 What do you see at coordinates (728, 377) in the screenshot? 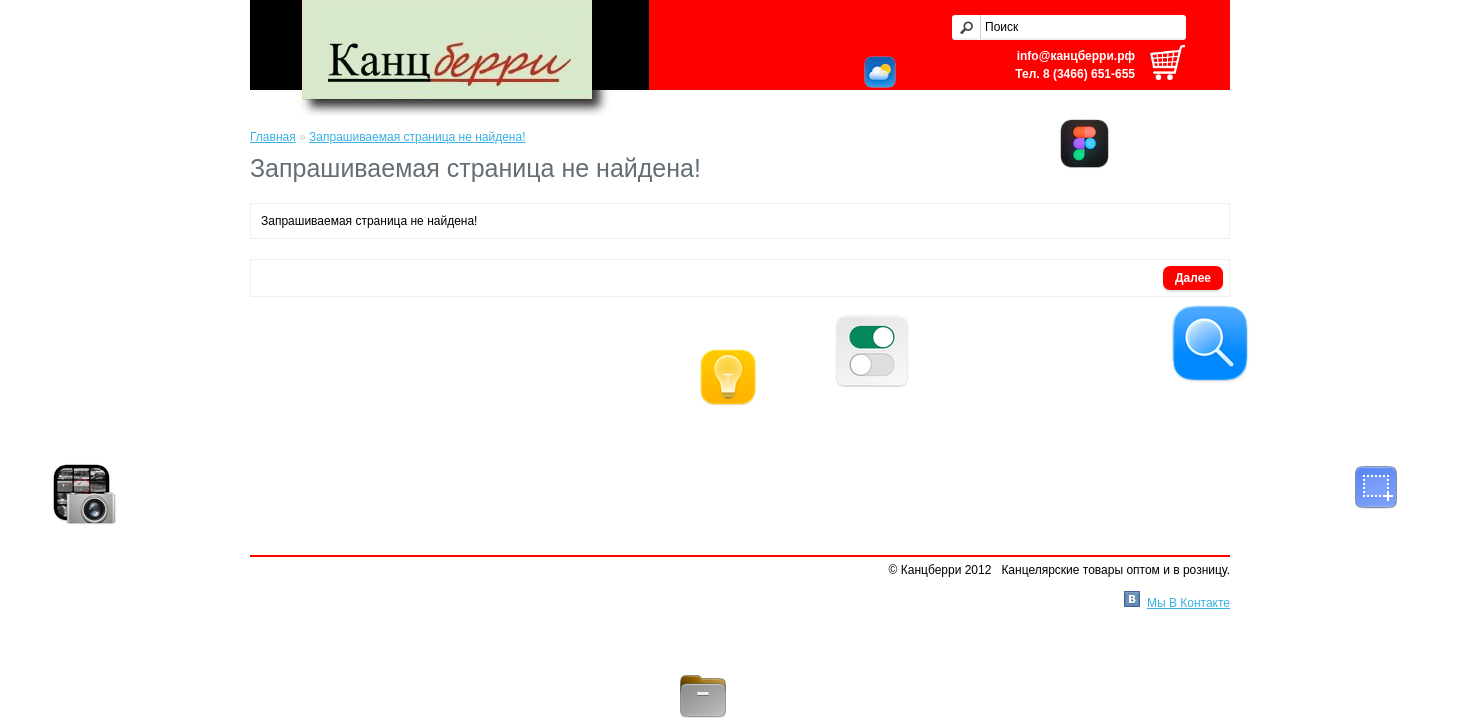
I see `open the Tips app for helpful hints and tutorials` at bounding box center [728, 377].